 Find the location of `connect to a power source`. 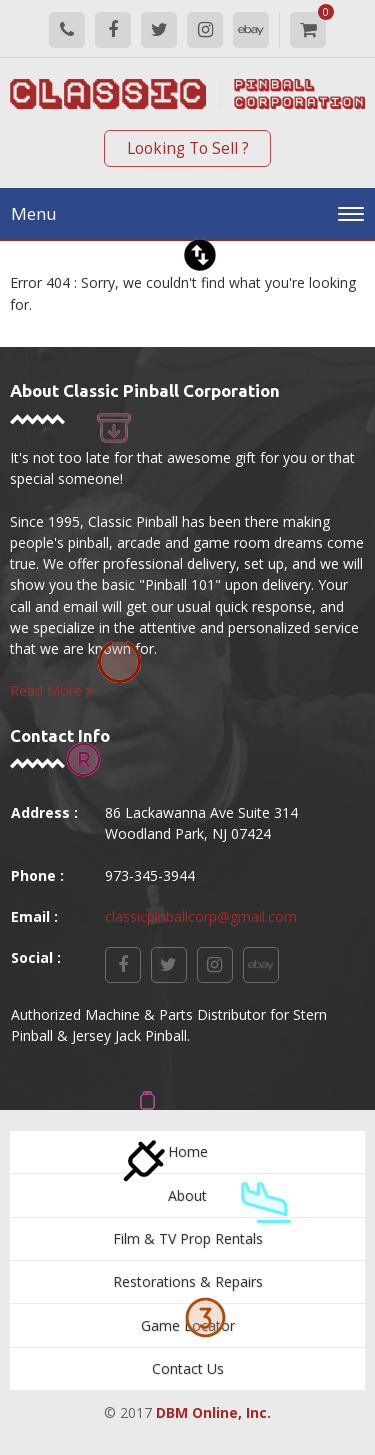

connect to a power source is located at coordinates (143, 1161).